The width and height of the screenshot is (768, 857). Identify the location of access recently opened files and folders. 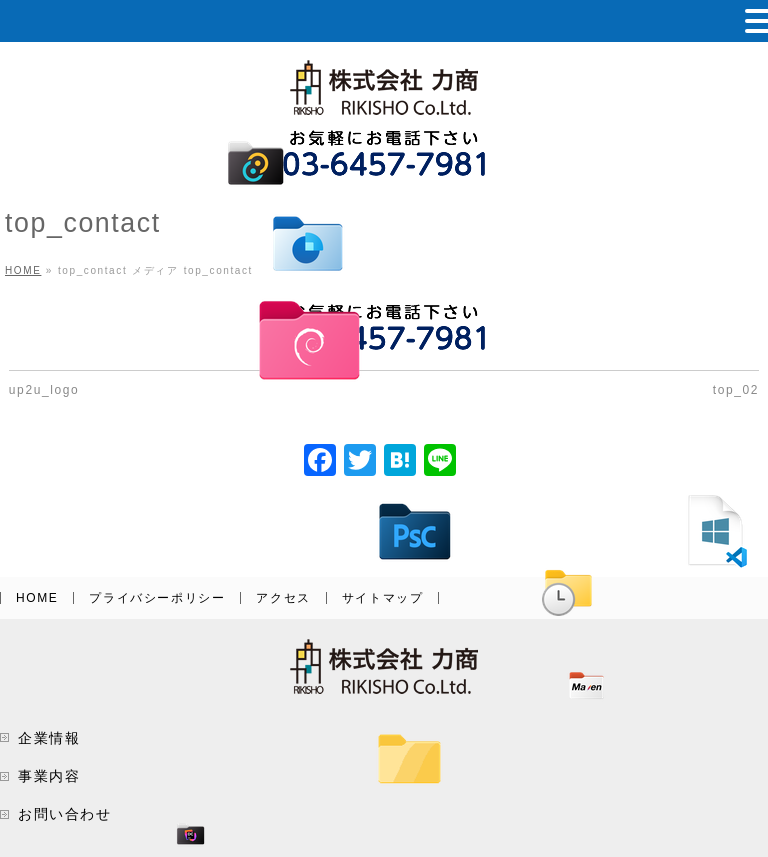
(568, 589).